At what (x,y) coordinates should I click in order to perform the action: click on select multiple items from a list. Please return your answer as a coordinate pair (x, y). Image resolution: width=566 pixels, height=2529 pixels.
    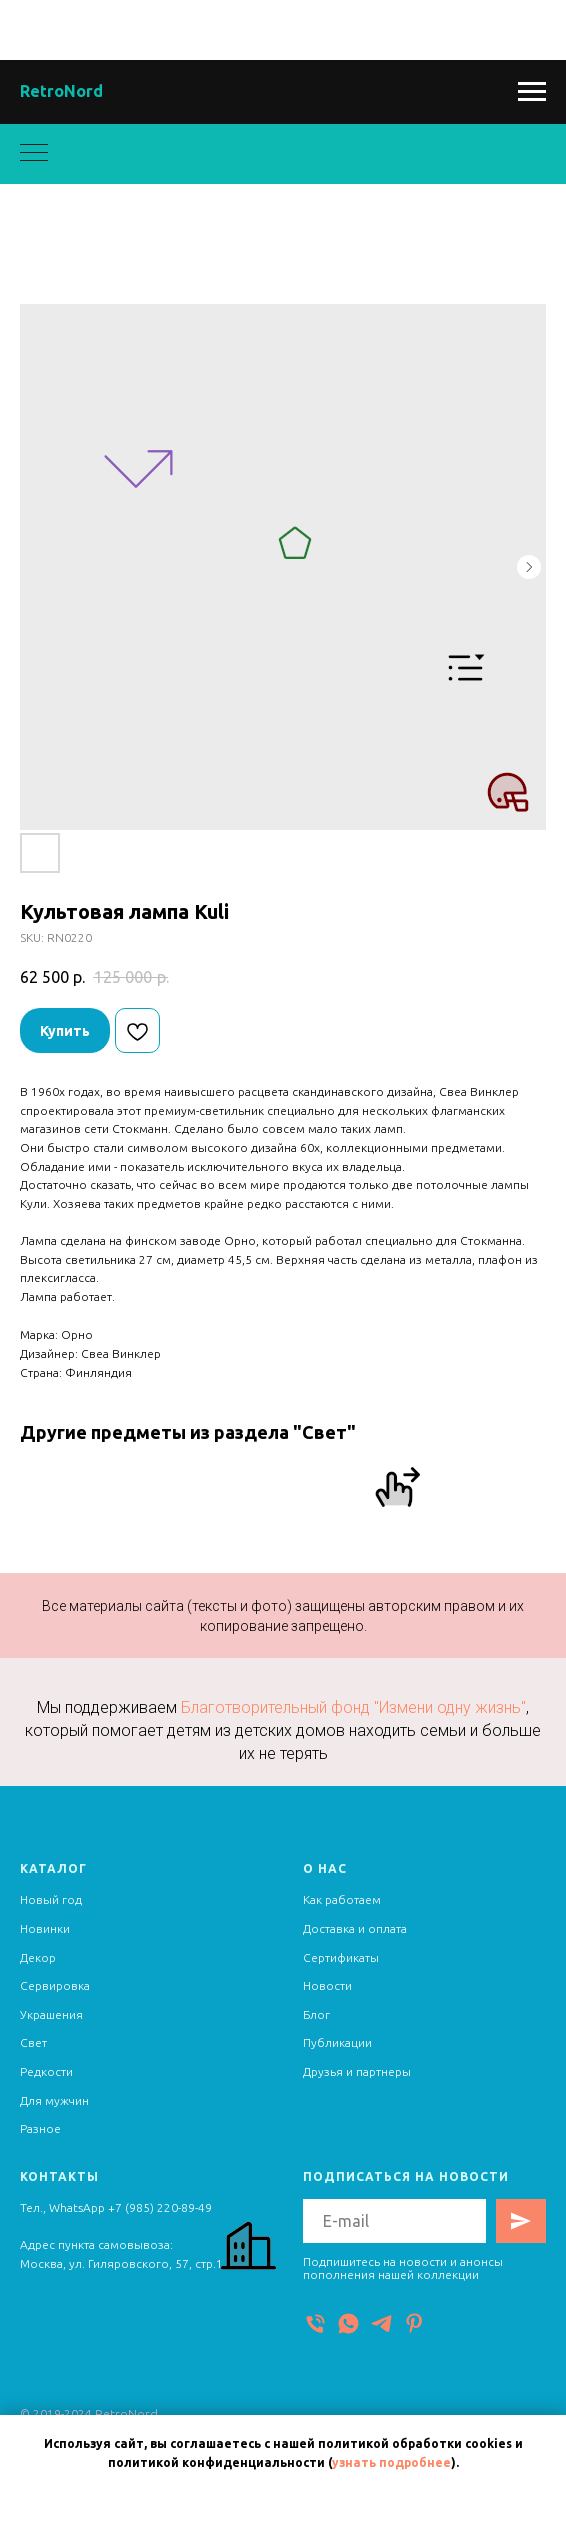
    Looking at the image, I should click on (465, 667).